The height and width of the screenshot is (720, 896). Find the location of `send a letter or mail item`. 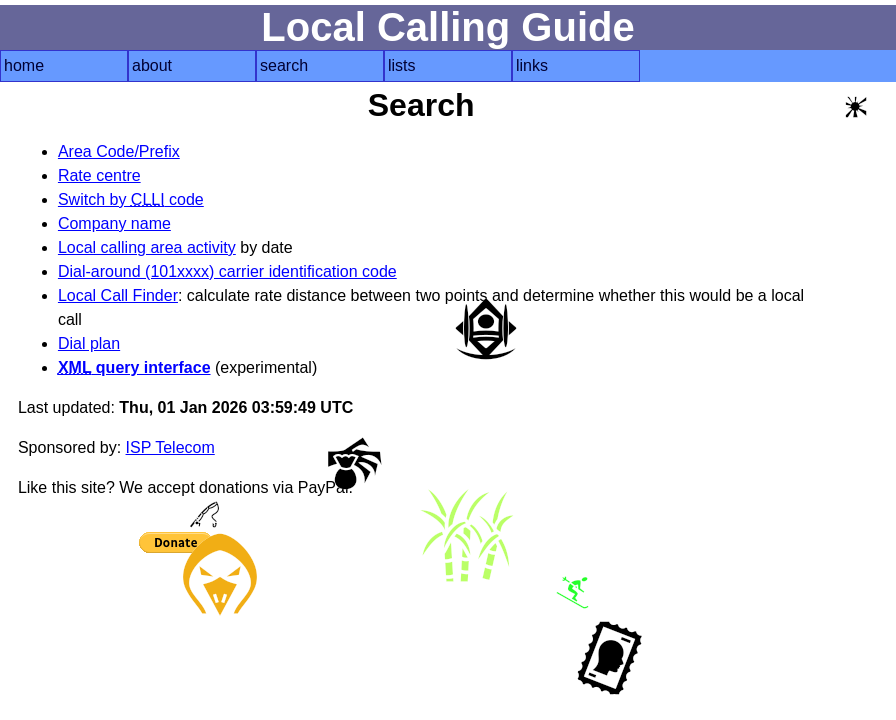

send a letter or mail item is located at coordinates (609, 658).